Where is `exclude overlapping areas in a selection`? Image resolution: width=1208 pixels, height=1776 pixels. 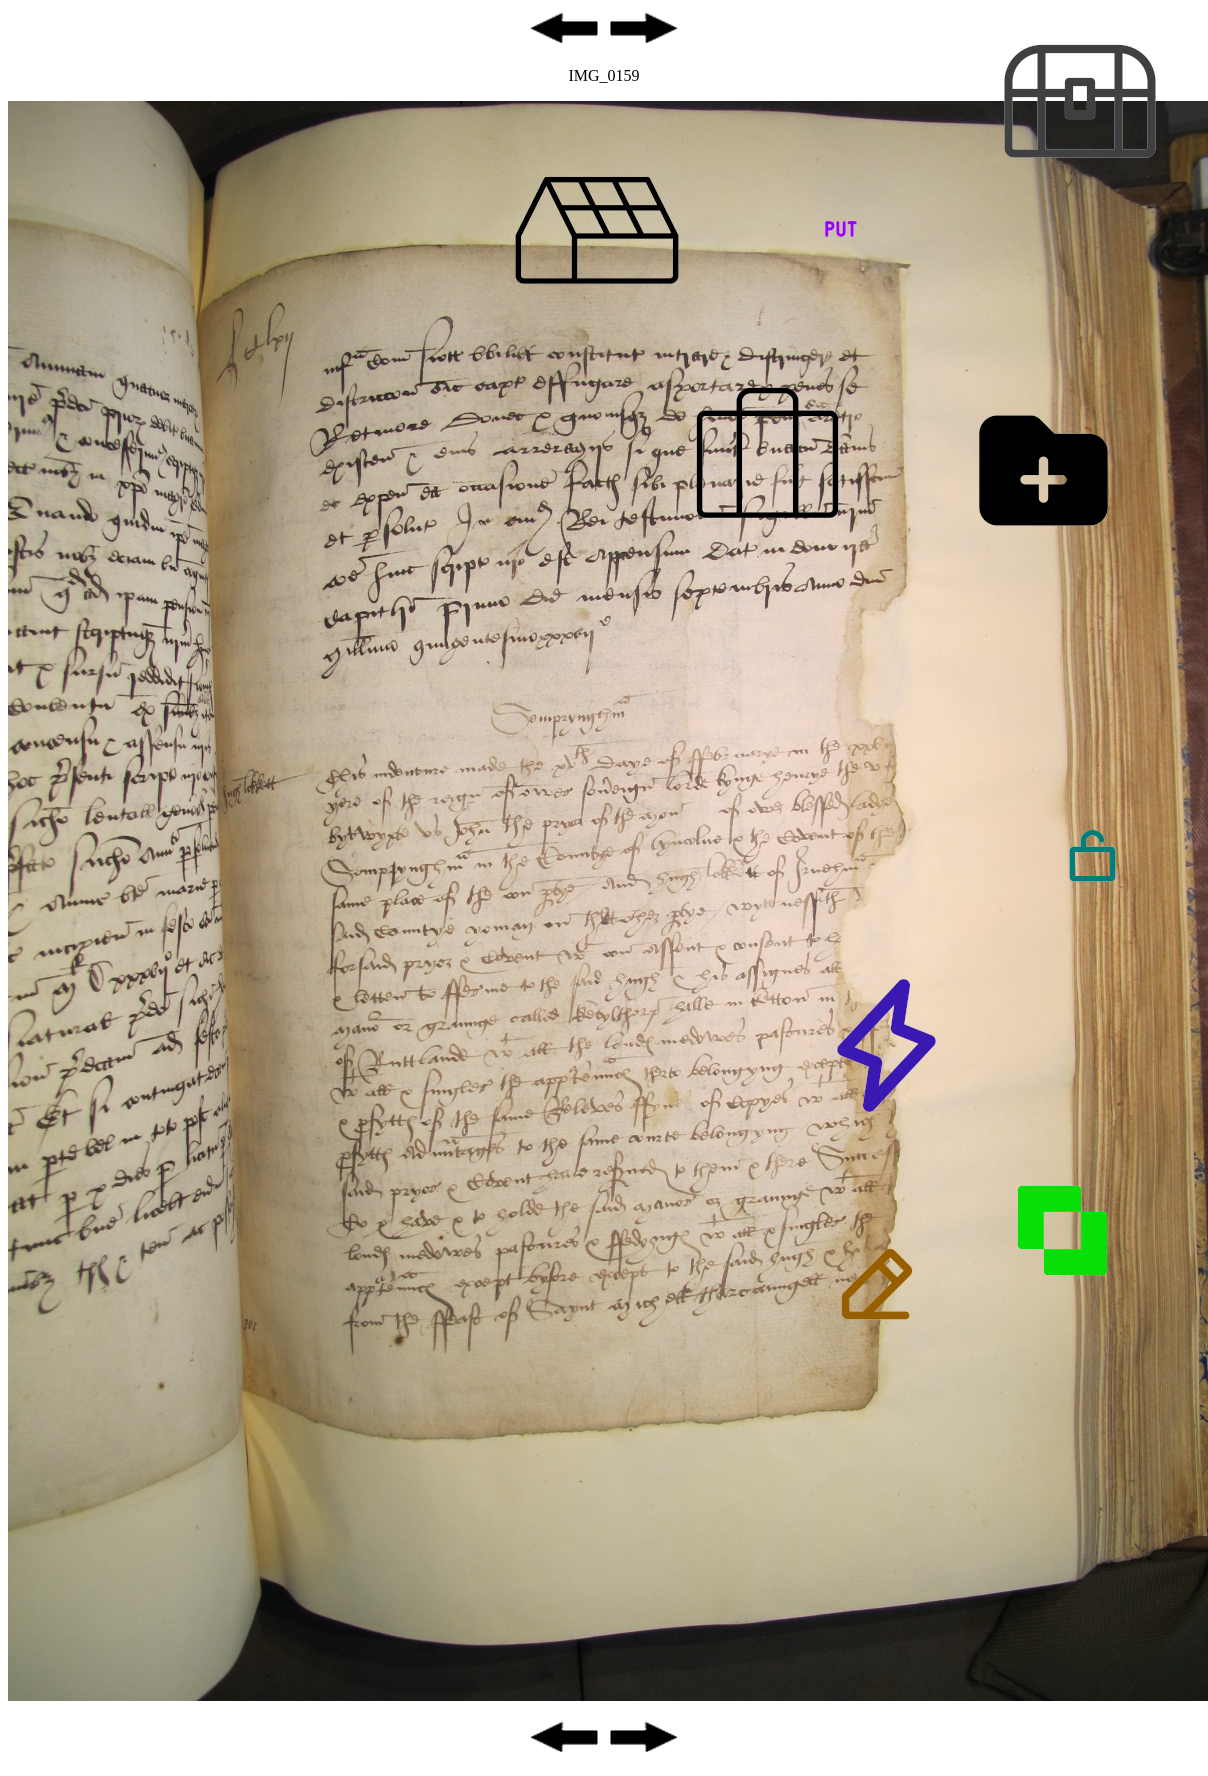
exclude overlapping areas in a selection is located at coordinates (1062, 1230).